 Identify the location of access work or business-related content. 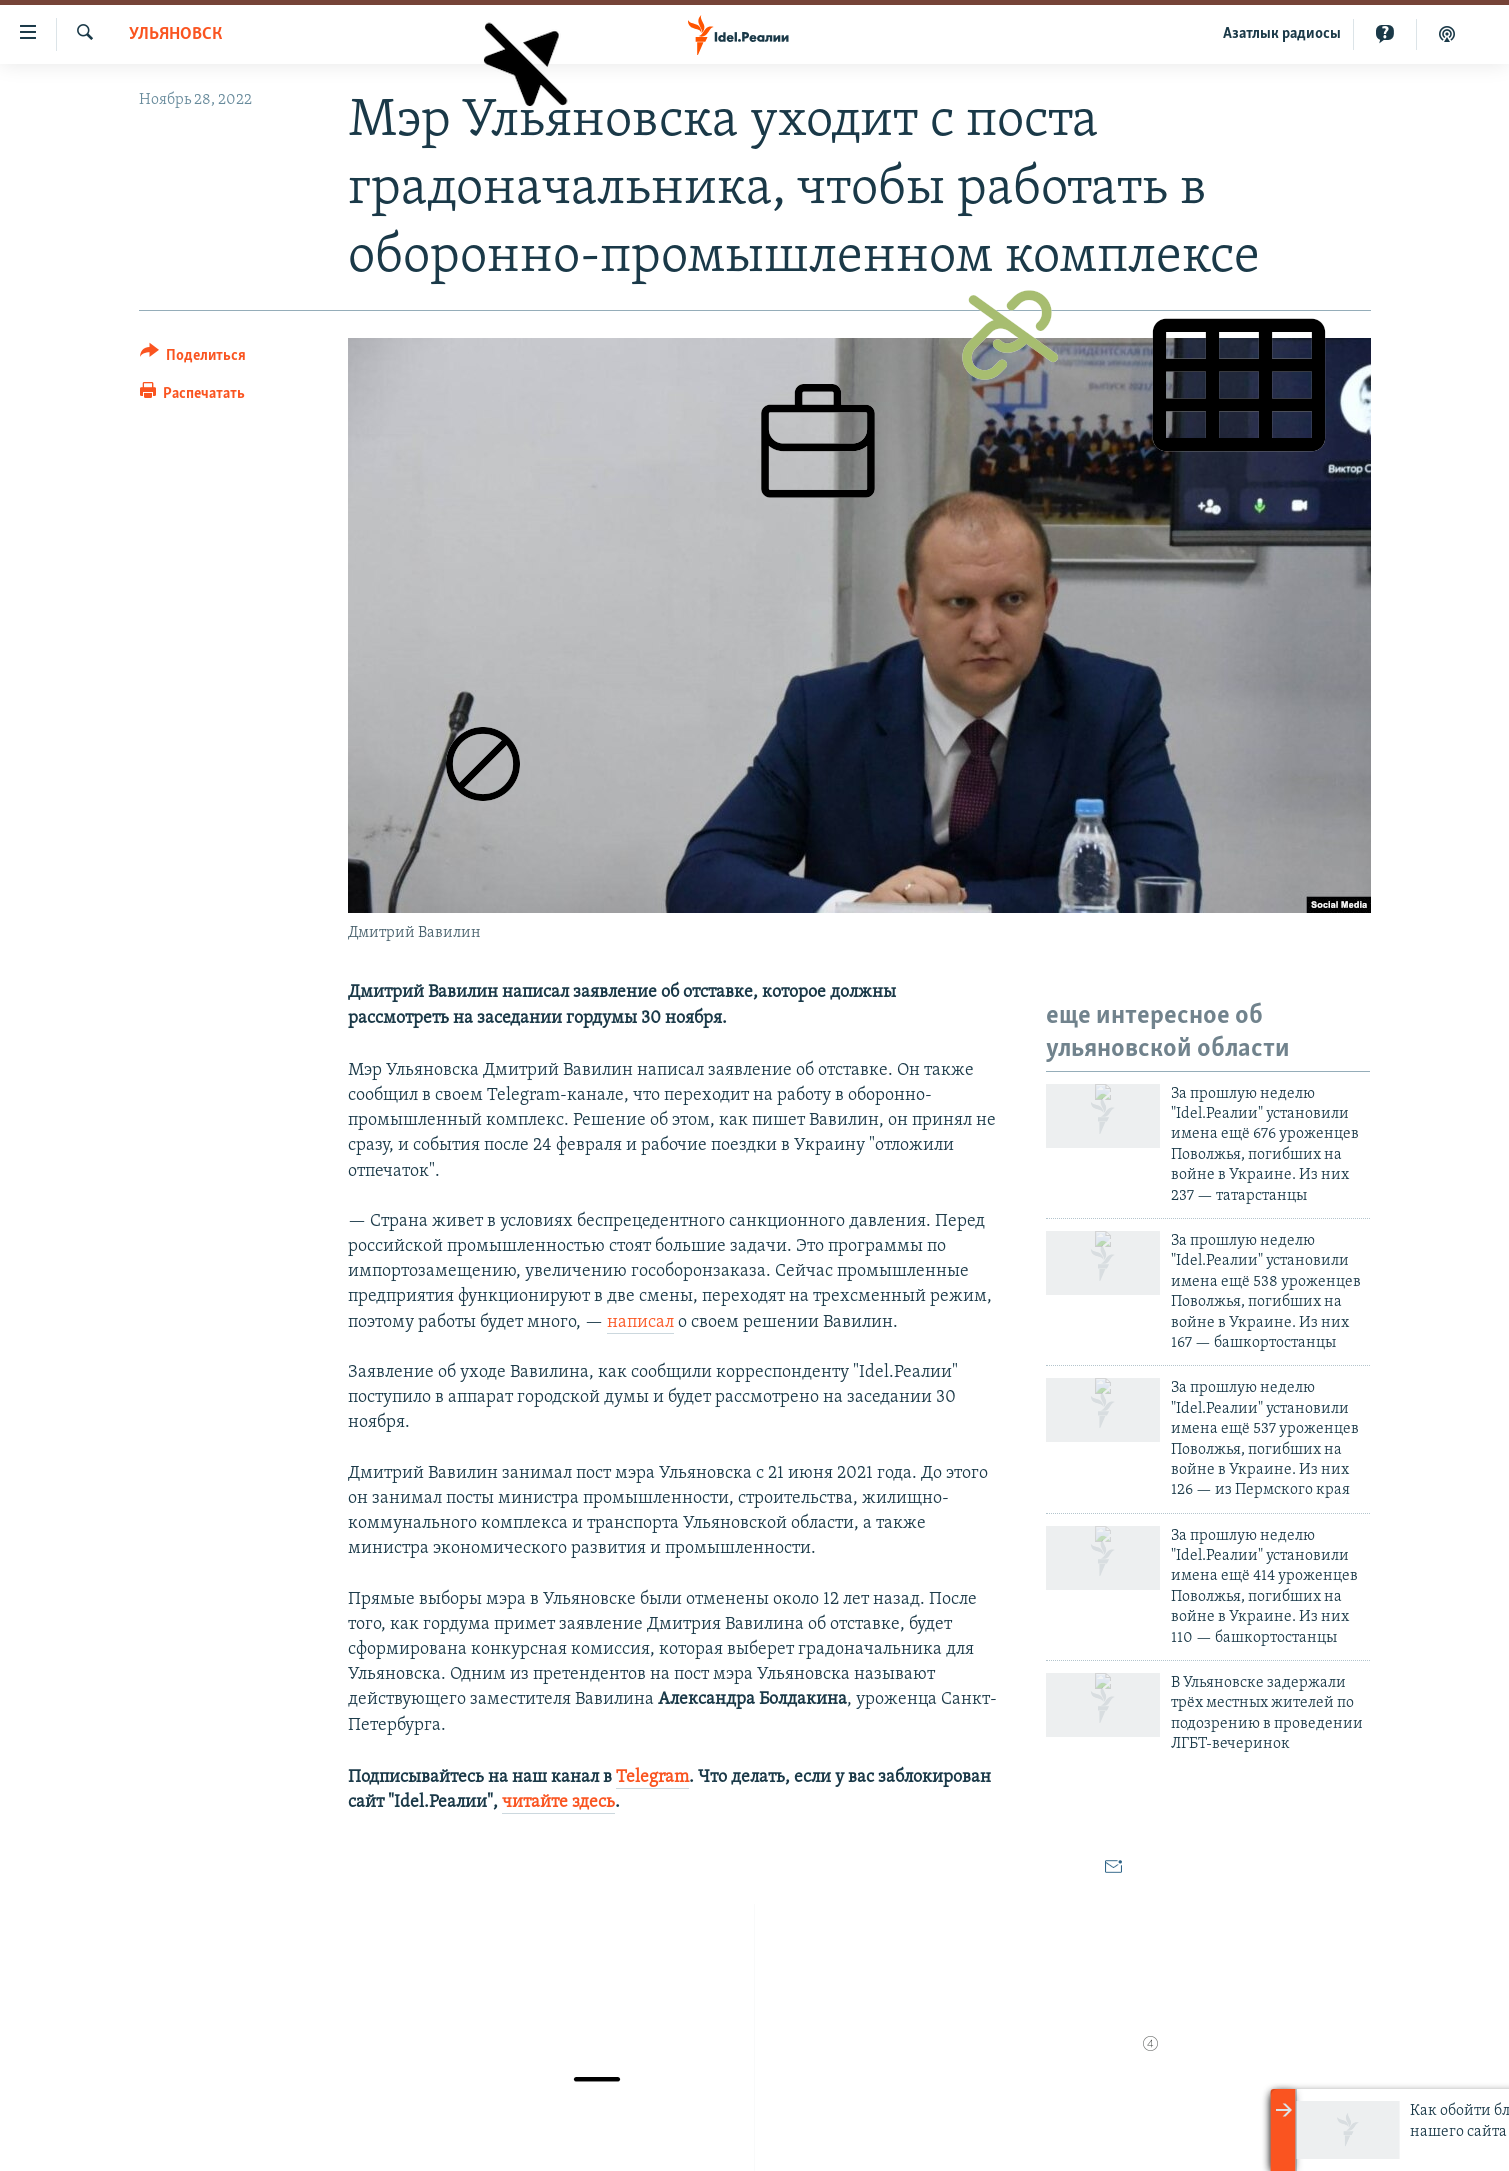
(818, 446).